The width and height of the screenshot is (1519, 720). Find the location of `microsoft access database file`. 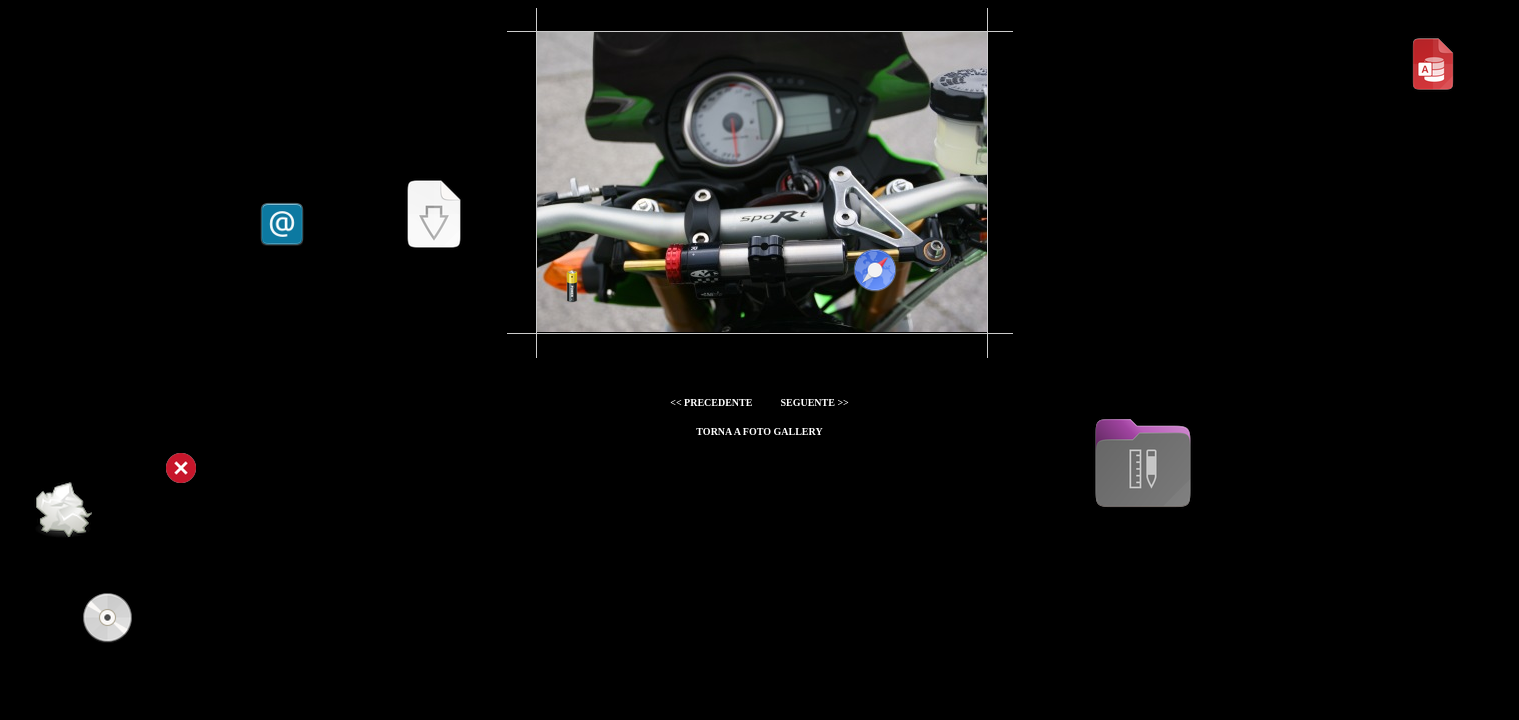

microsoft access database file is located at coordinates (1433, 64).